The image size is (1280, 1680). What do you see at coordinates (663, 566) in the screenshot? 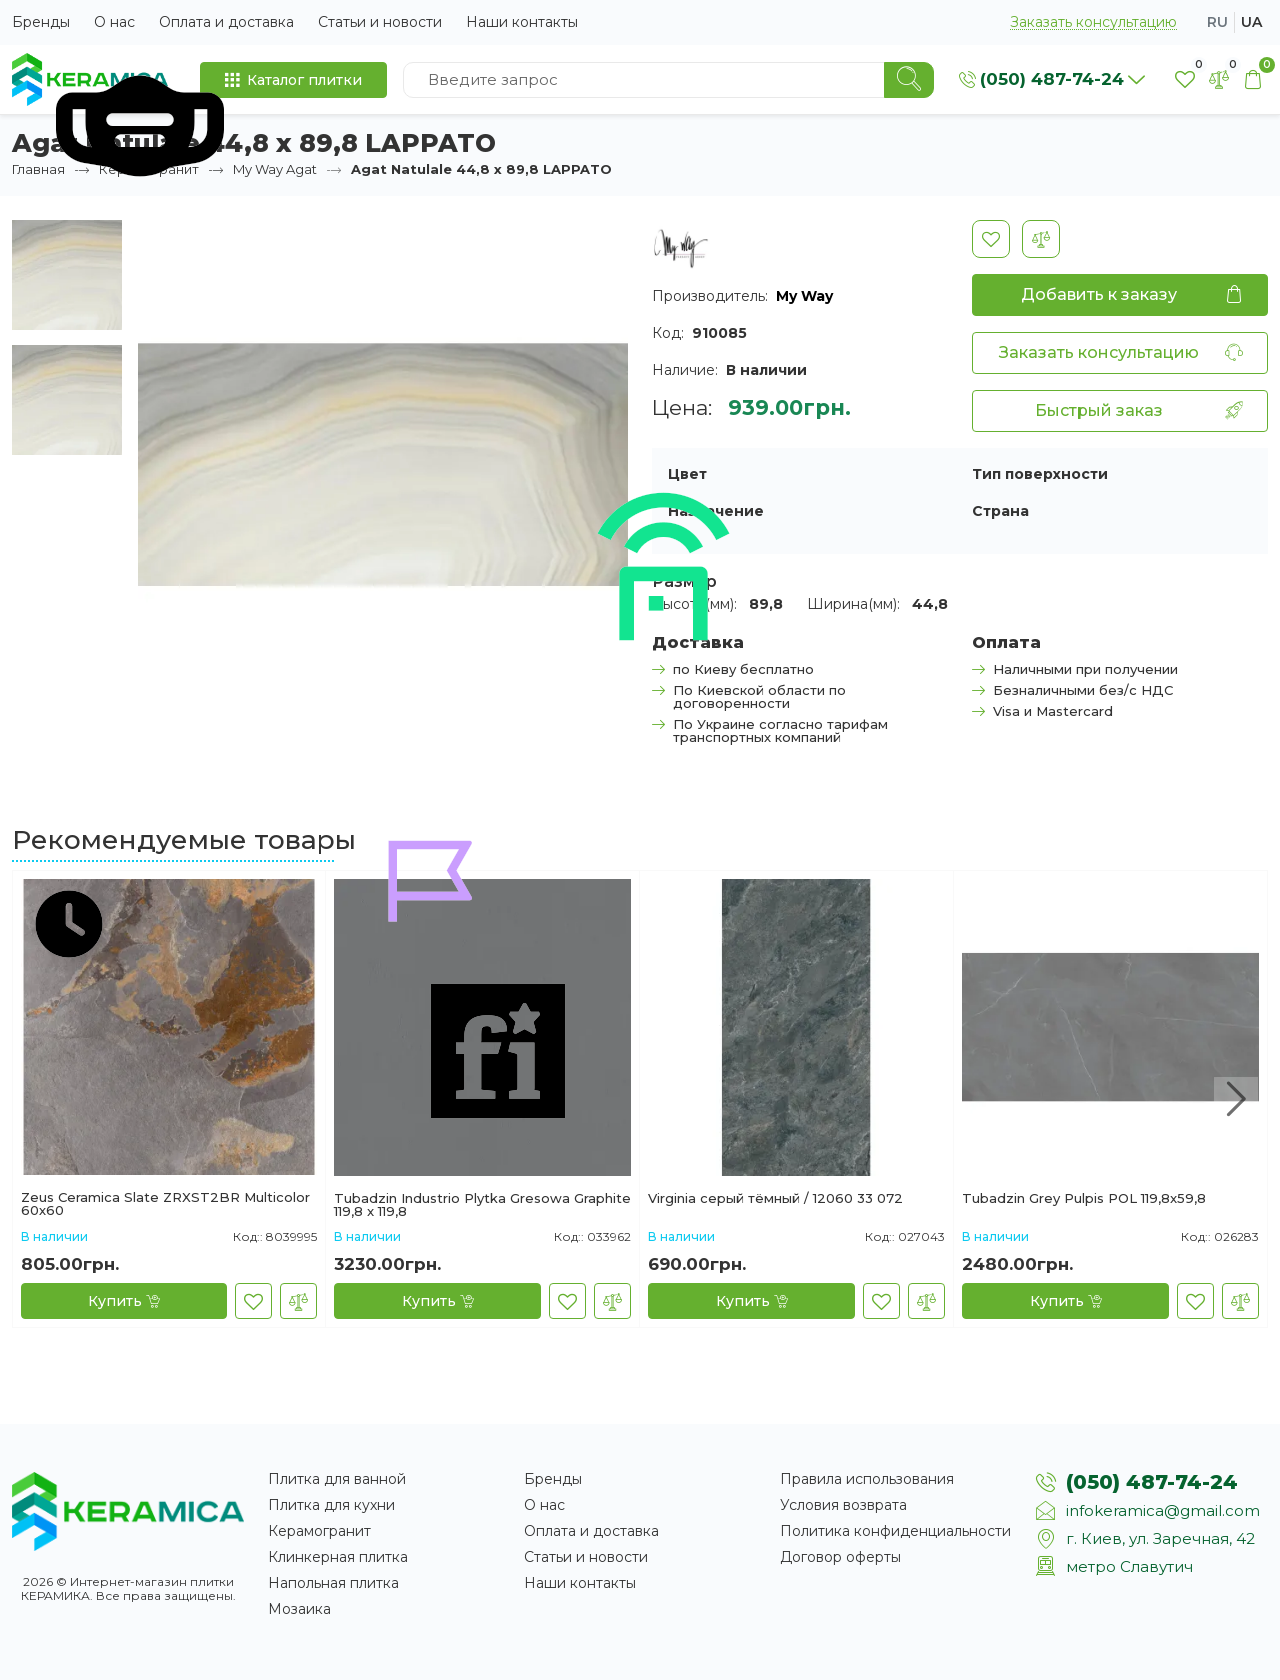
I see `control a connected smart device` at bounding box center [663, 566].